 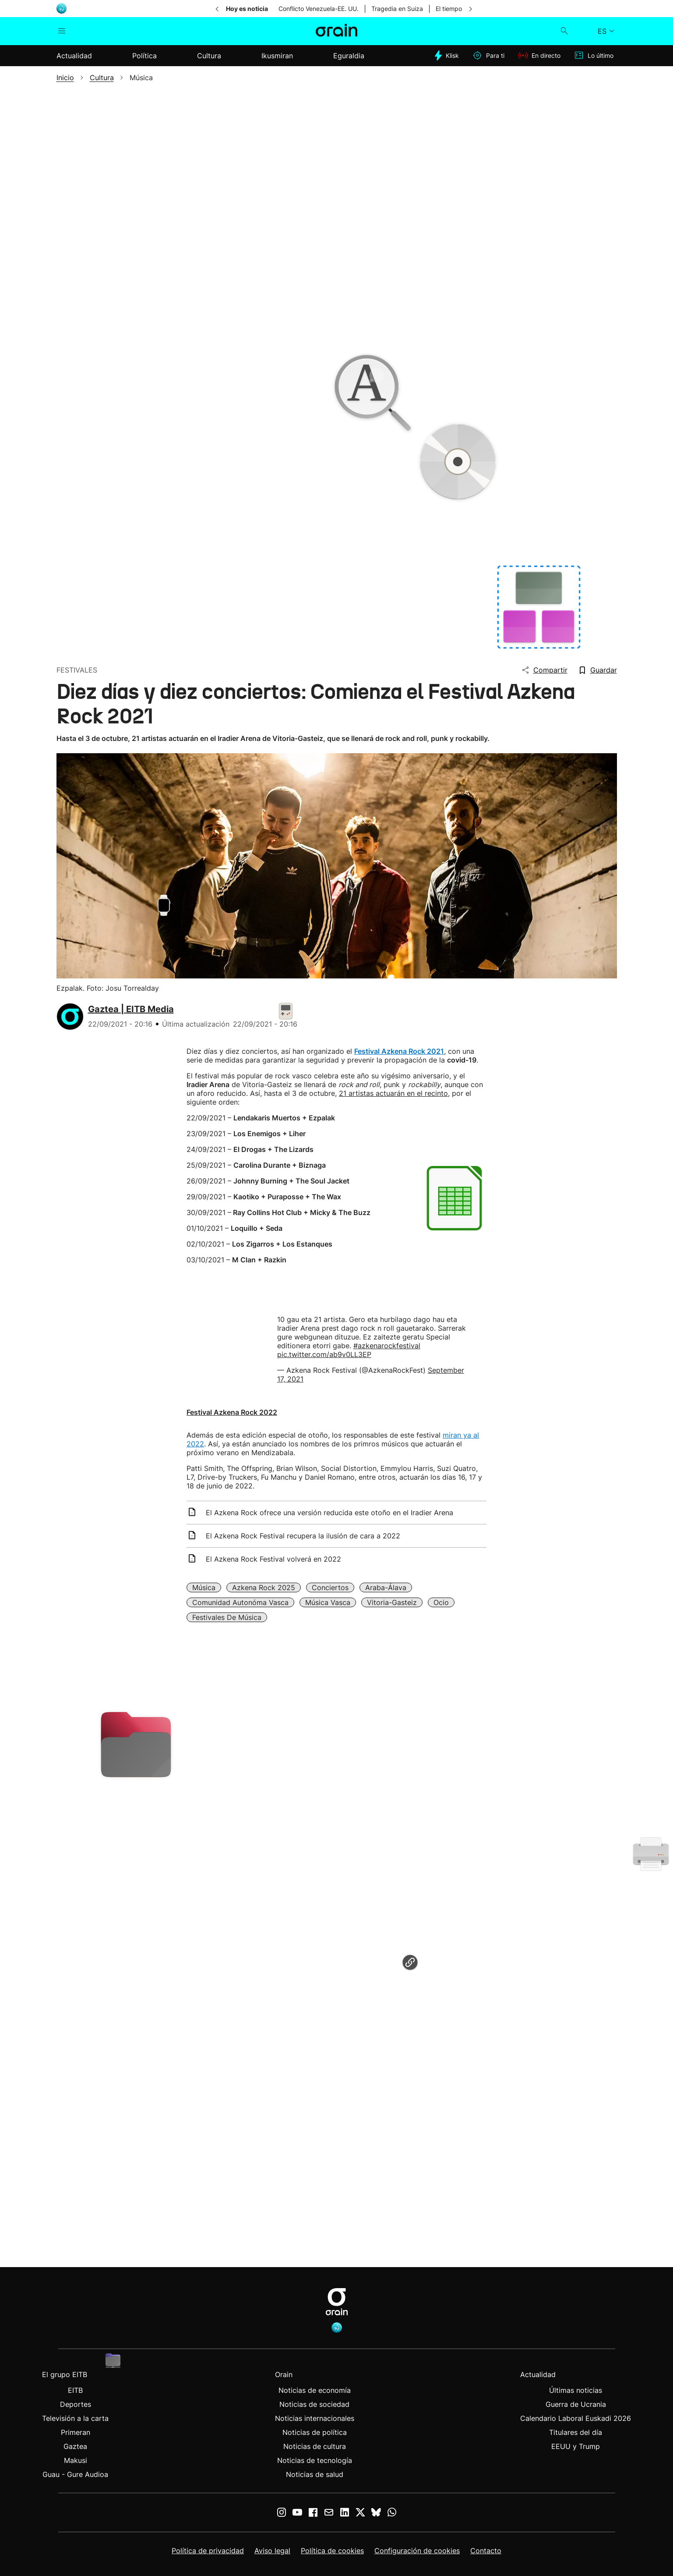 What do you see at coordinates (164, 905) in the screenshot?
I see `apple watch series 5-7 device icon` at bounding box center [164, 905].